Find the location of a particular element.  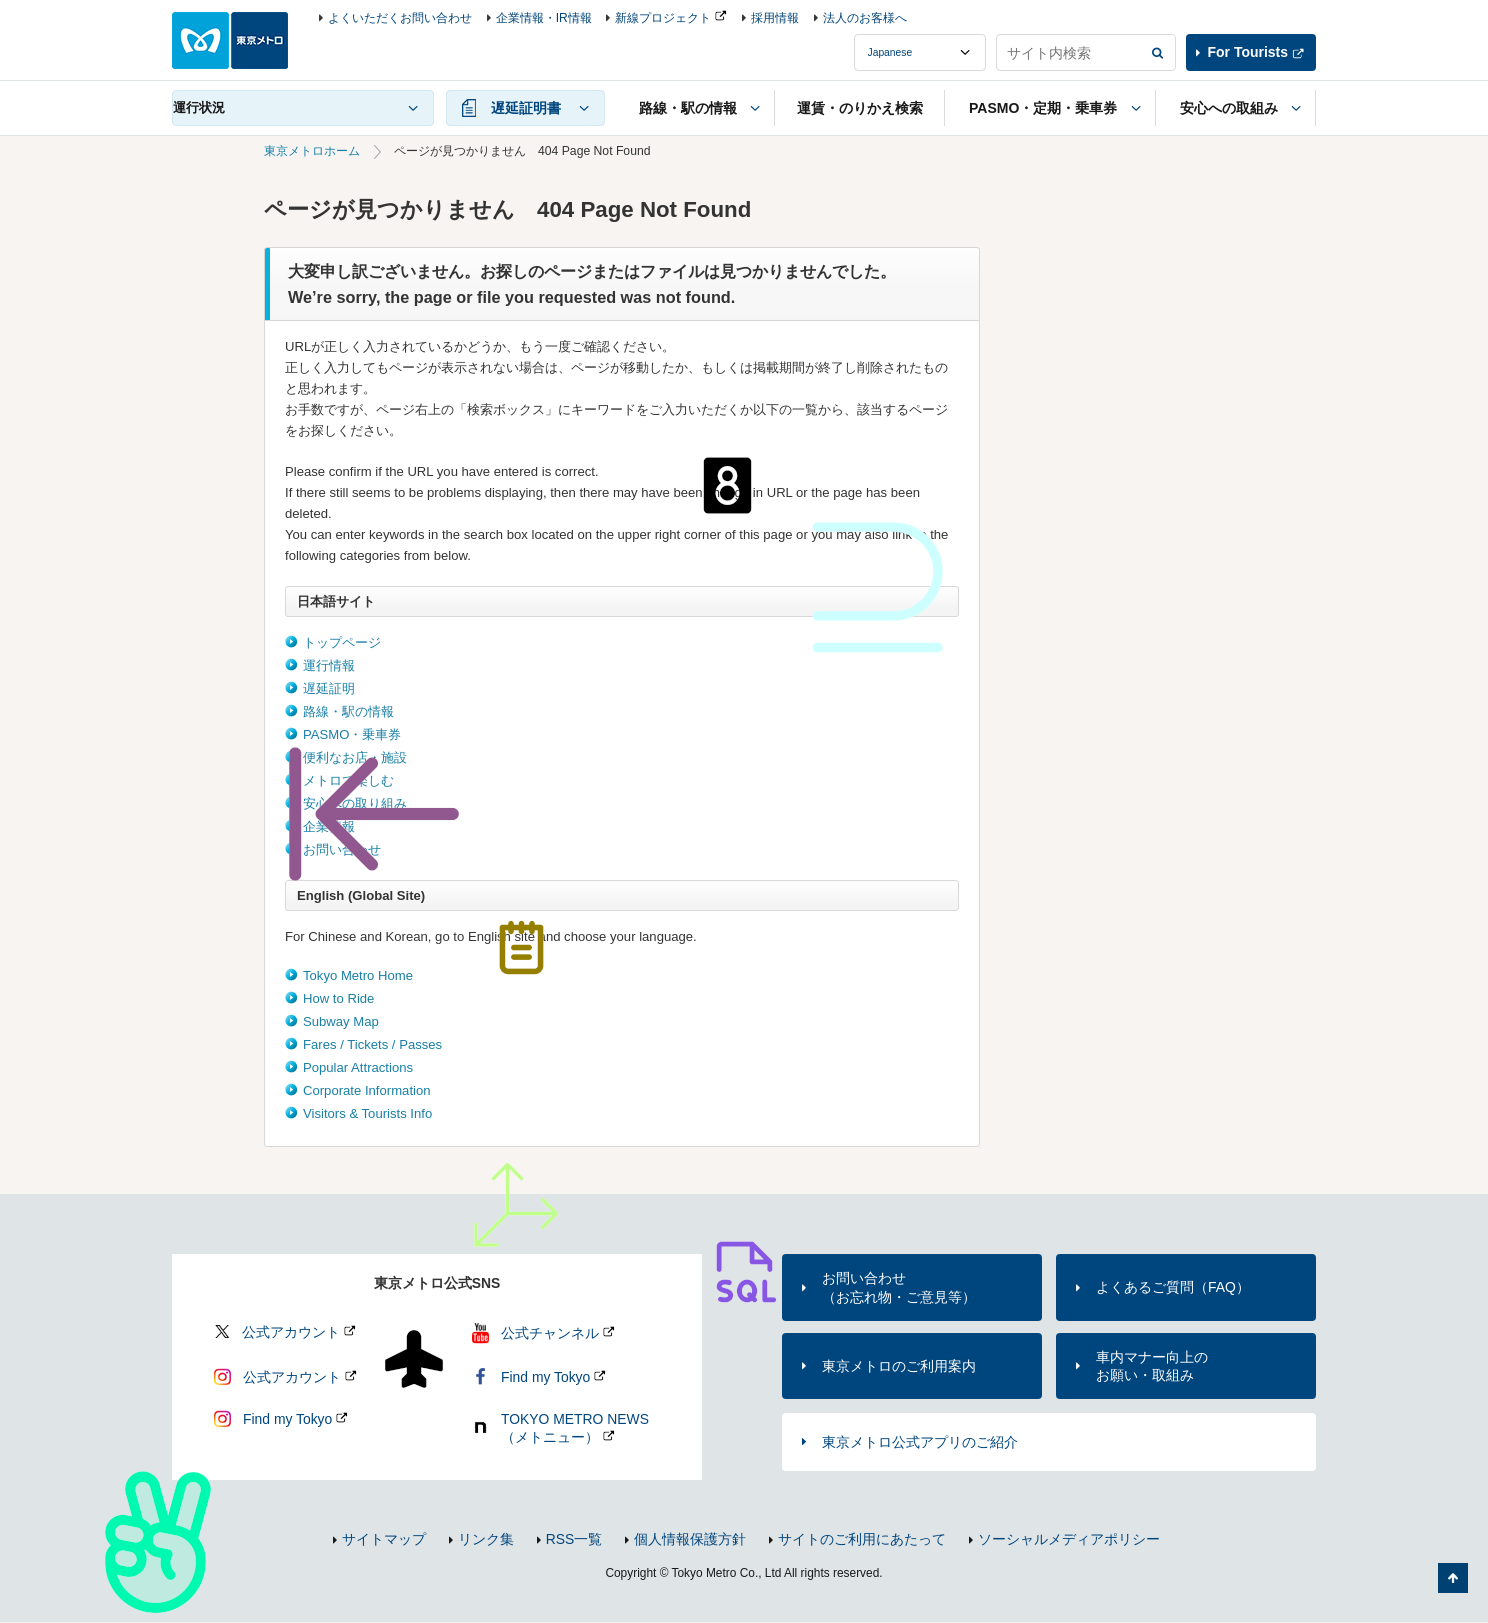

peace sign gesture or emoji reaction is located at coordinates (155, 1542).